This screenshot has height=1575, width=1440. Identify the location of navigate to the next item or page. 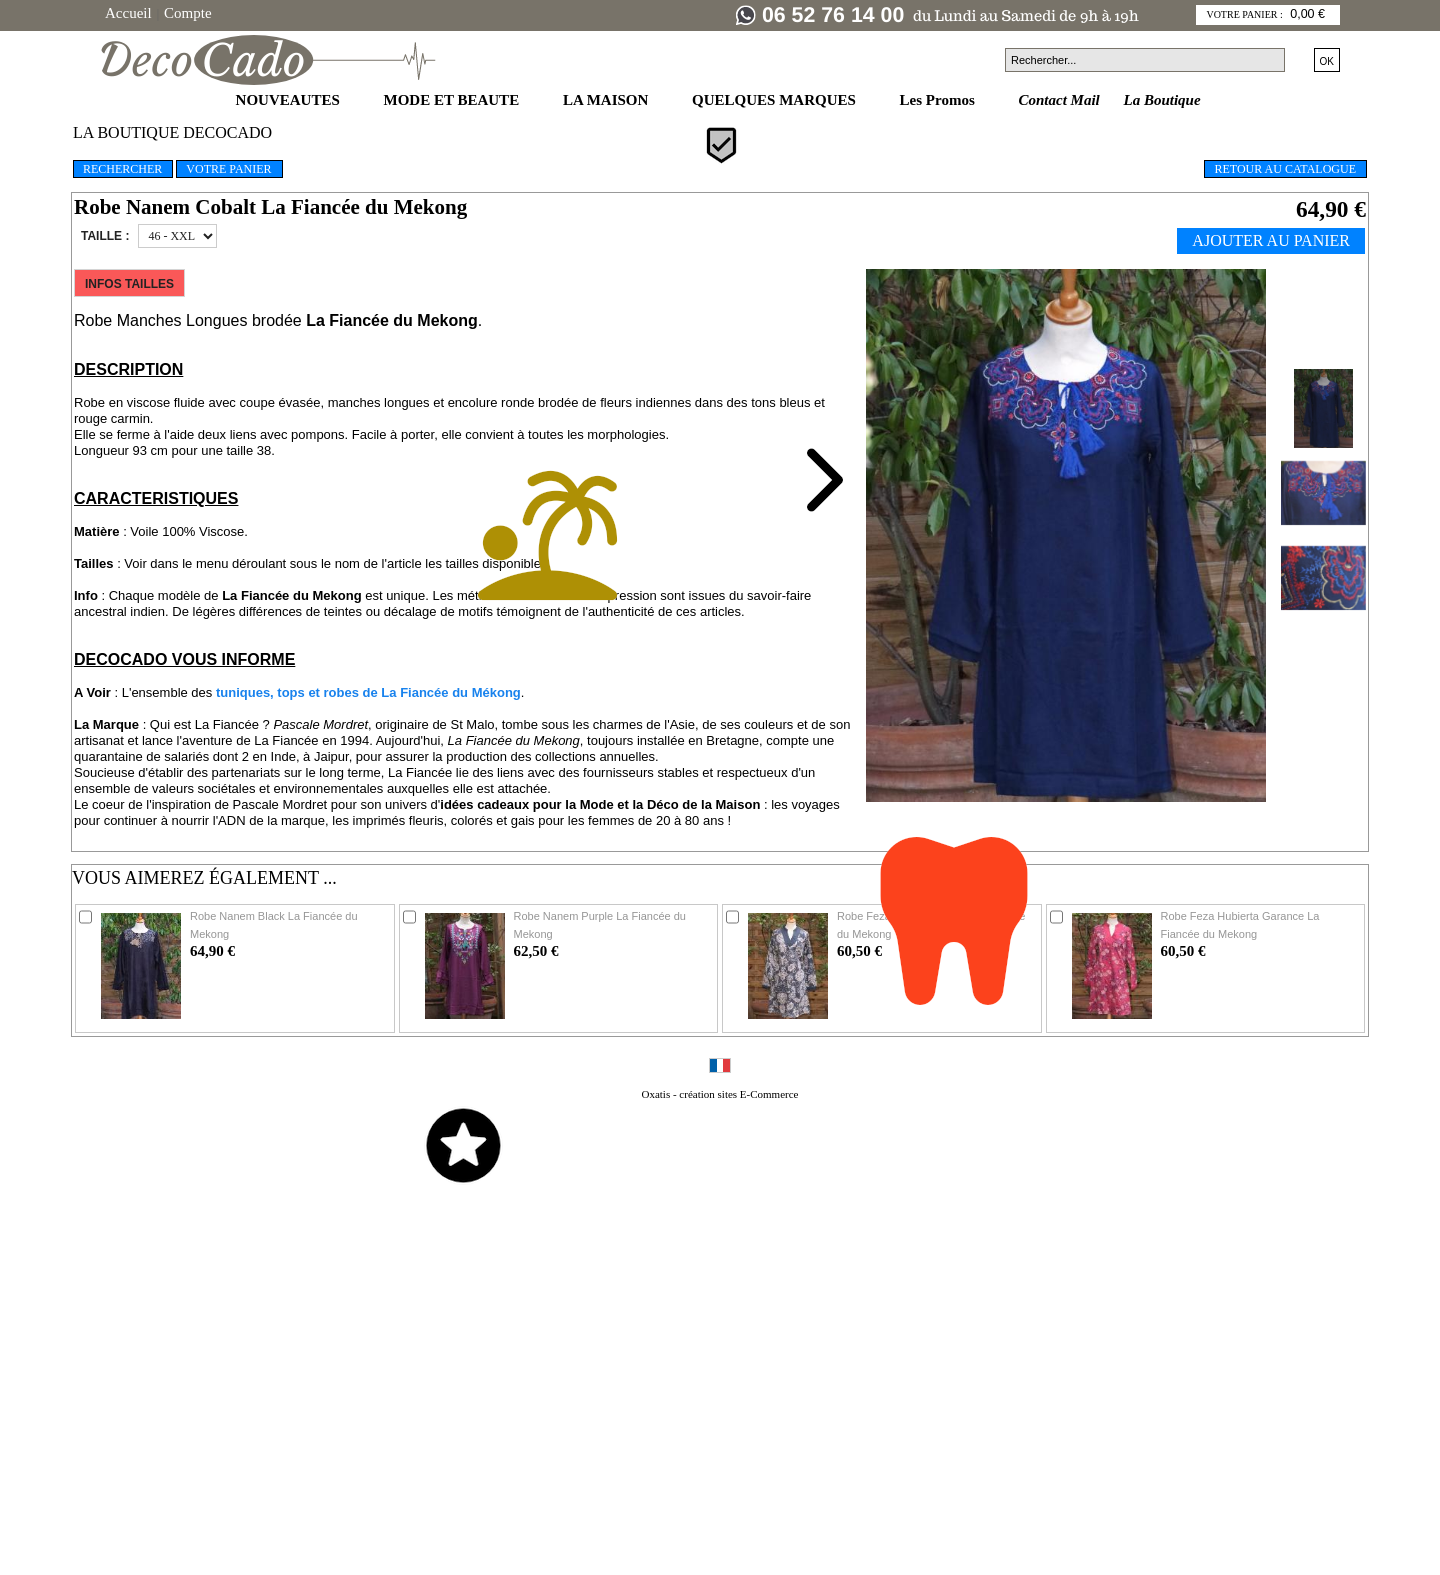
(825, 480).